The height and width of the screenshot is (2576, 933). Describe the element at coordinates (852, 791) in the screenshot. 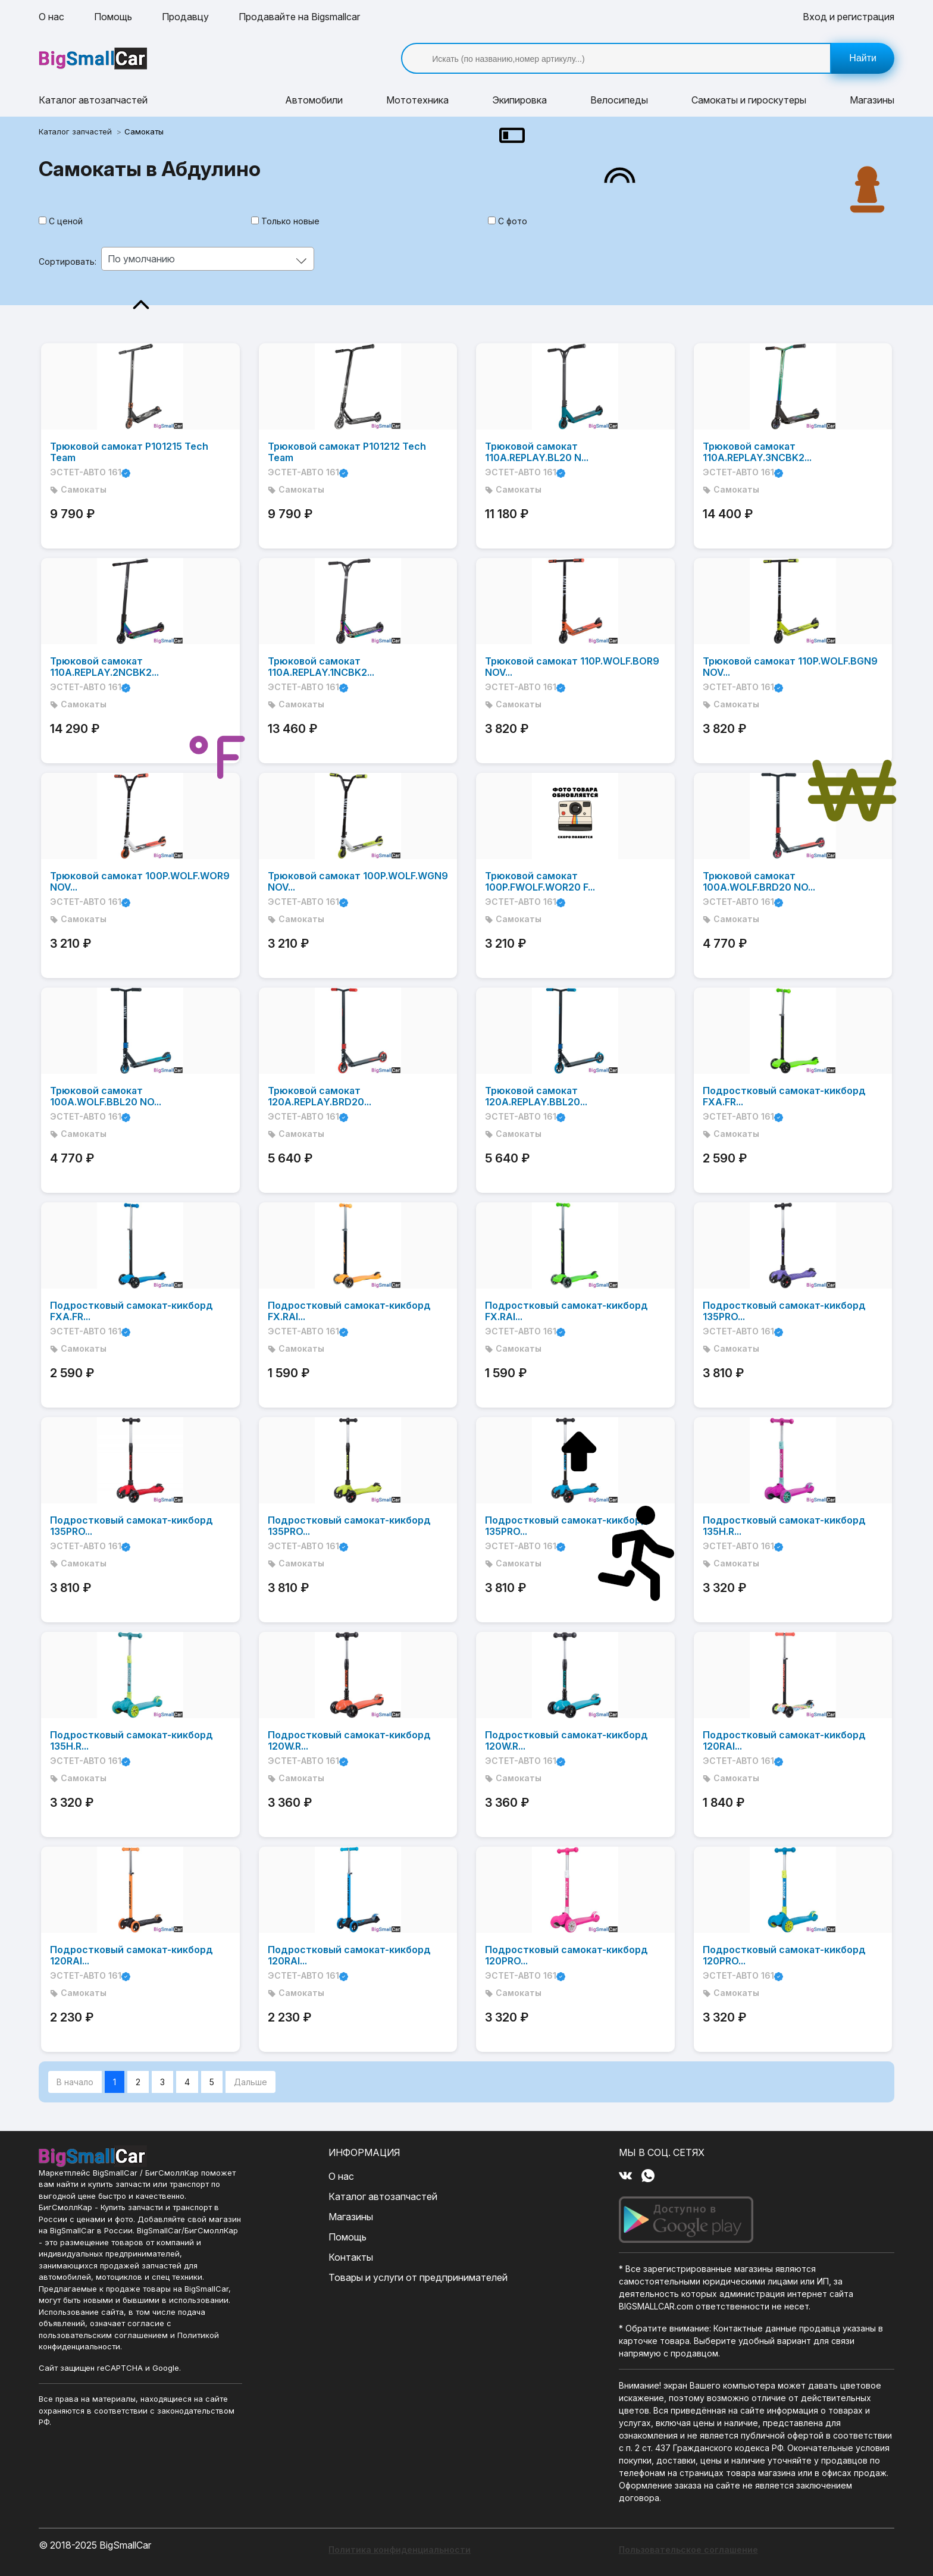

I see `indicates Korean won currency` at that location.